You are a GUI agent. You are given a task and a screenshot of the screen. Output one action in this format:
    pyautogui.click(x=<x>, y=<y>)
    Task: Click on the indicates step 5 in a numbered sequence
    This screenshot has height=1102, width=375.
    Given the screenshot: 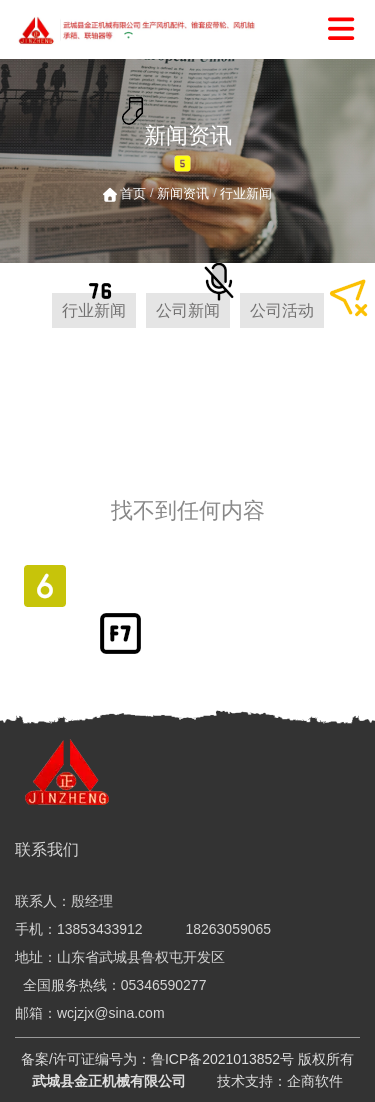 What is the action you would take?
    pyautogui.click(x=182, y=163)
    